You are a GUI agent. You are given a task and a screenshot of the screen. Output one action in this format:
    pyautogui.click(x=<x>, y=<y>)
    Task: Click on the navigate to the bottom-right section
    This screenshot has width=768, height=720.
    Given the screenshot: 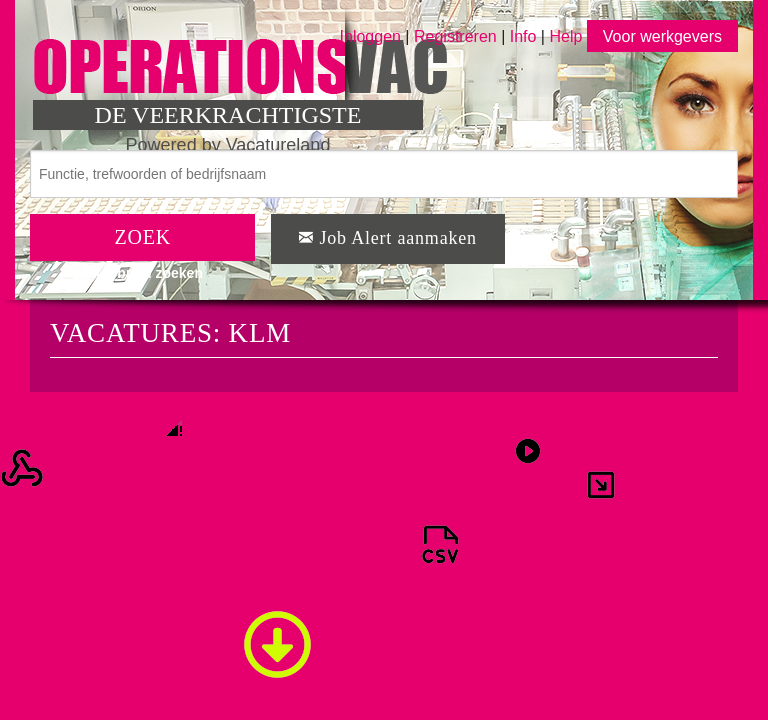 What is the action you would take?
    pyautogui.click(x=601, y=485)
    